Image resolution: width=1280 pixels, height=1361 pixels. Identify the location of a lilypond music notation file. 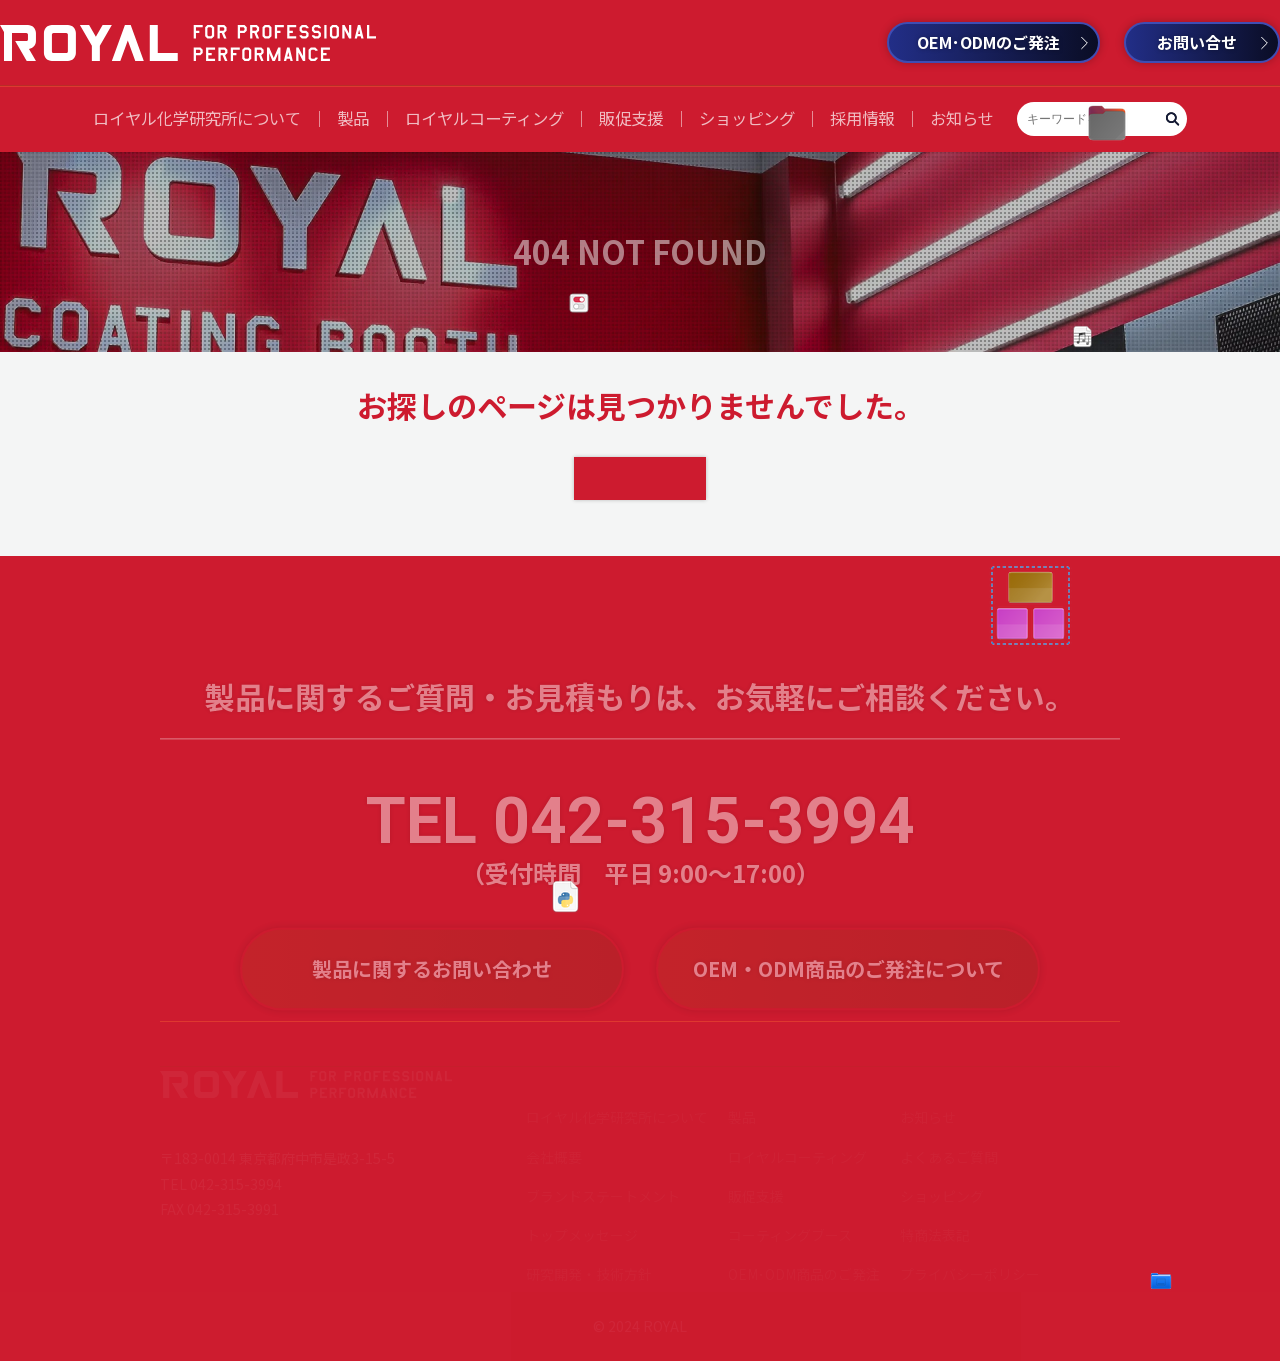
(1082, 336).